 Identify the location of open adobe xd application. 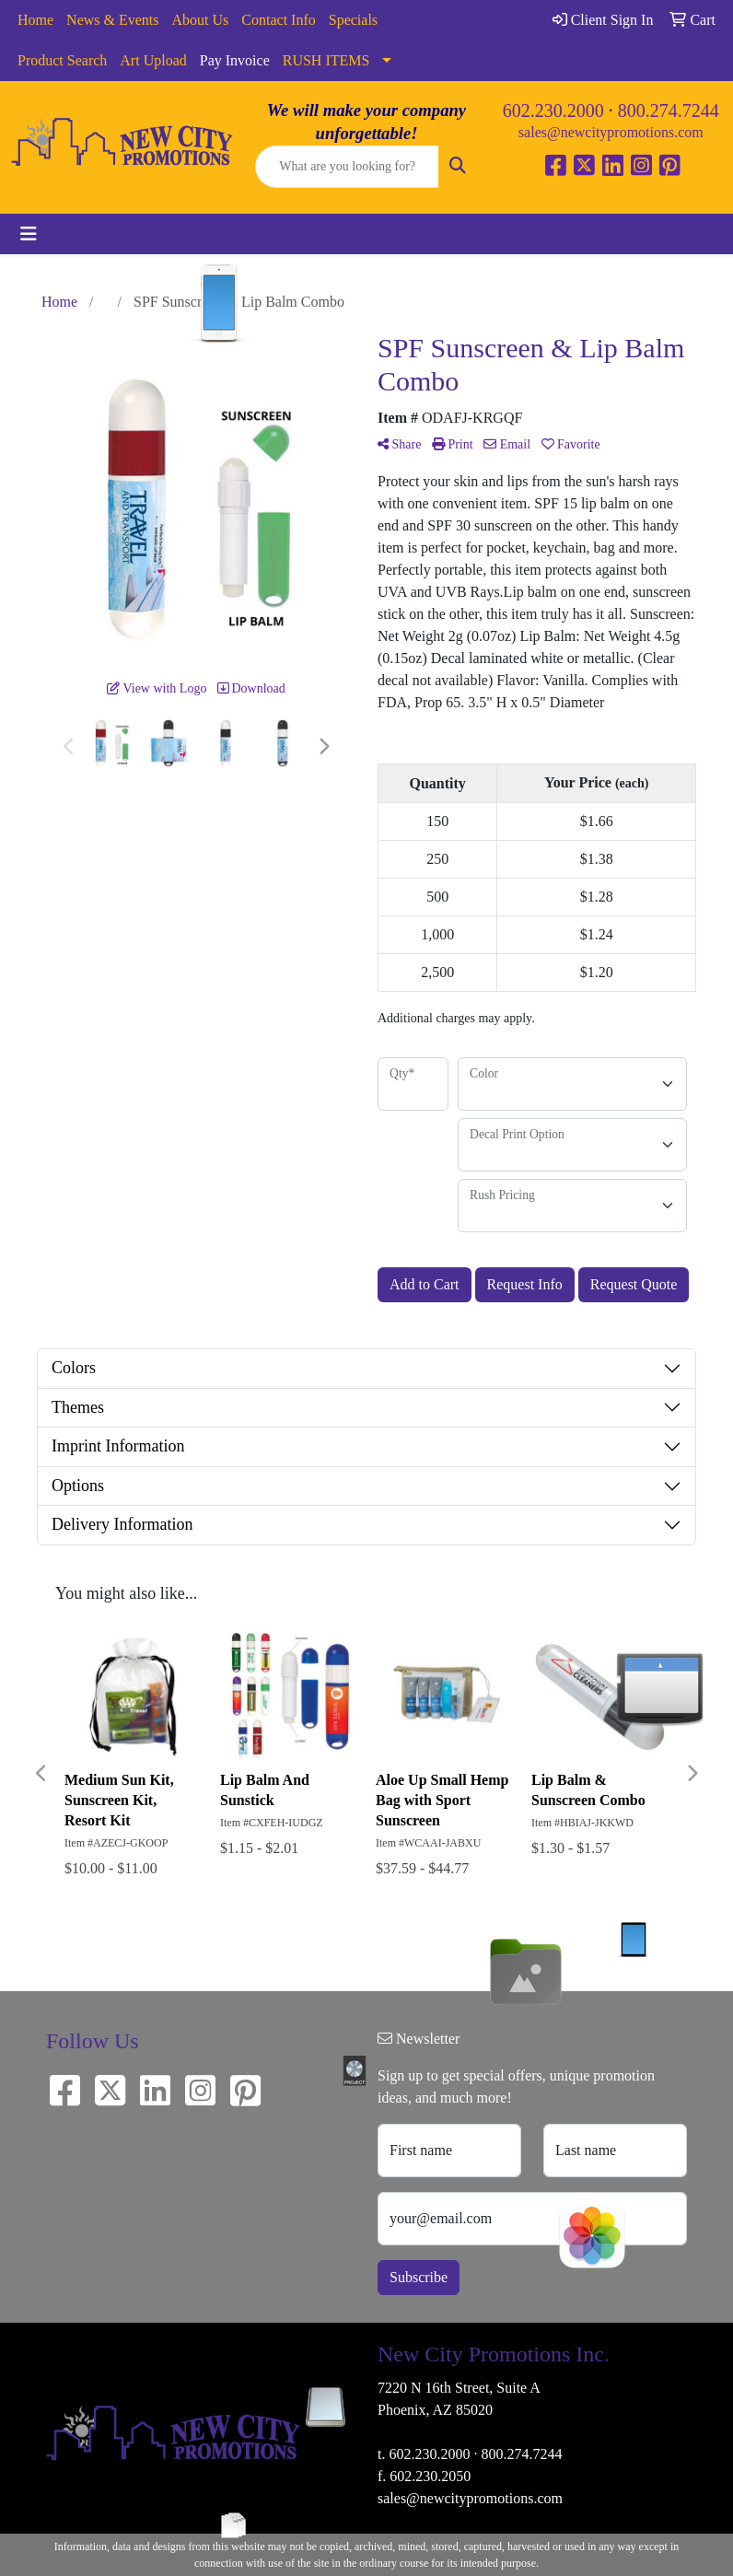
(659, 1688).